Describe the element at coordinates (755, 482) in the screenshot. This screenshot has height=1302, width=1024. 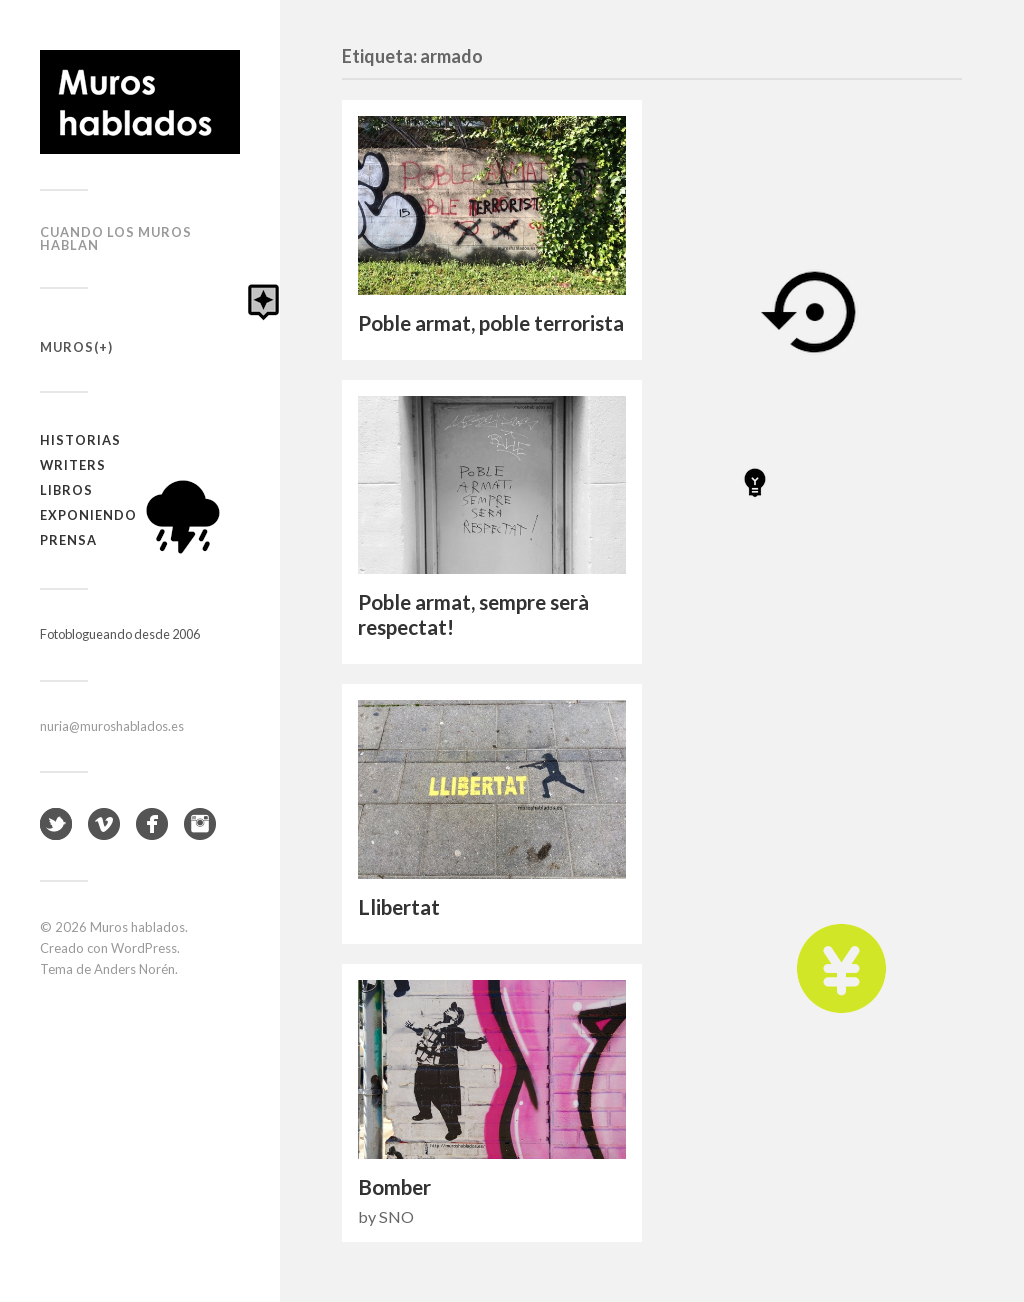
I see `access tips or ideas` at that location.